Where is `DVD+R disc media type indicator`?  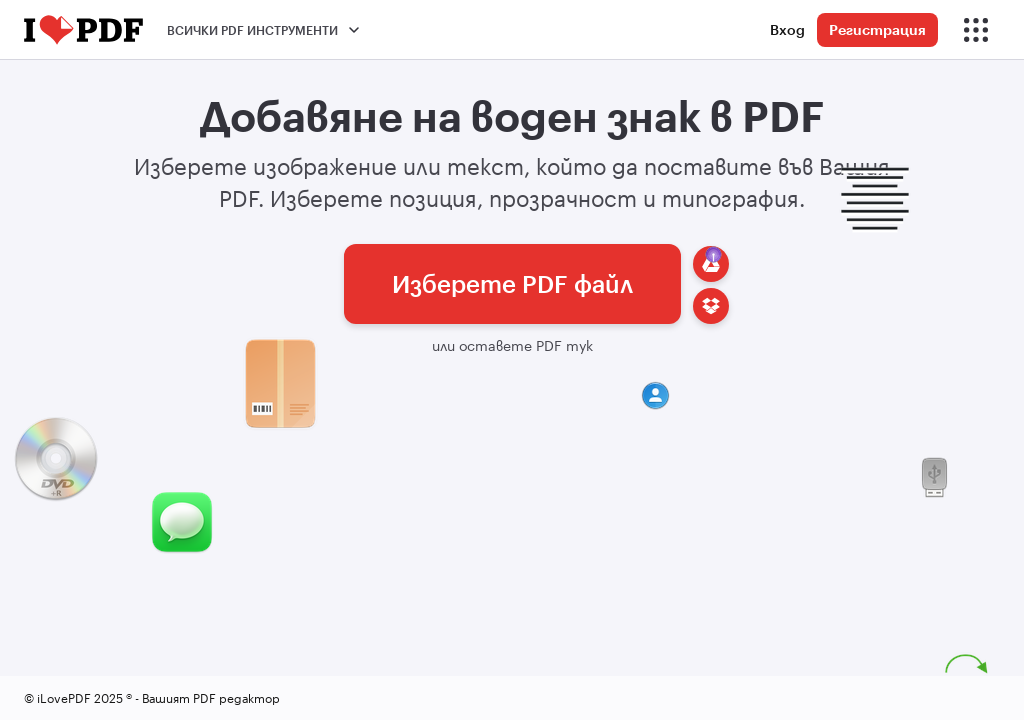 DVD+R disc media type indicator is located at coordinates (56, 460).